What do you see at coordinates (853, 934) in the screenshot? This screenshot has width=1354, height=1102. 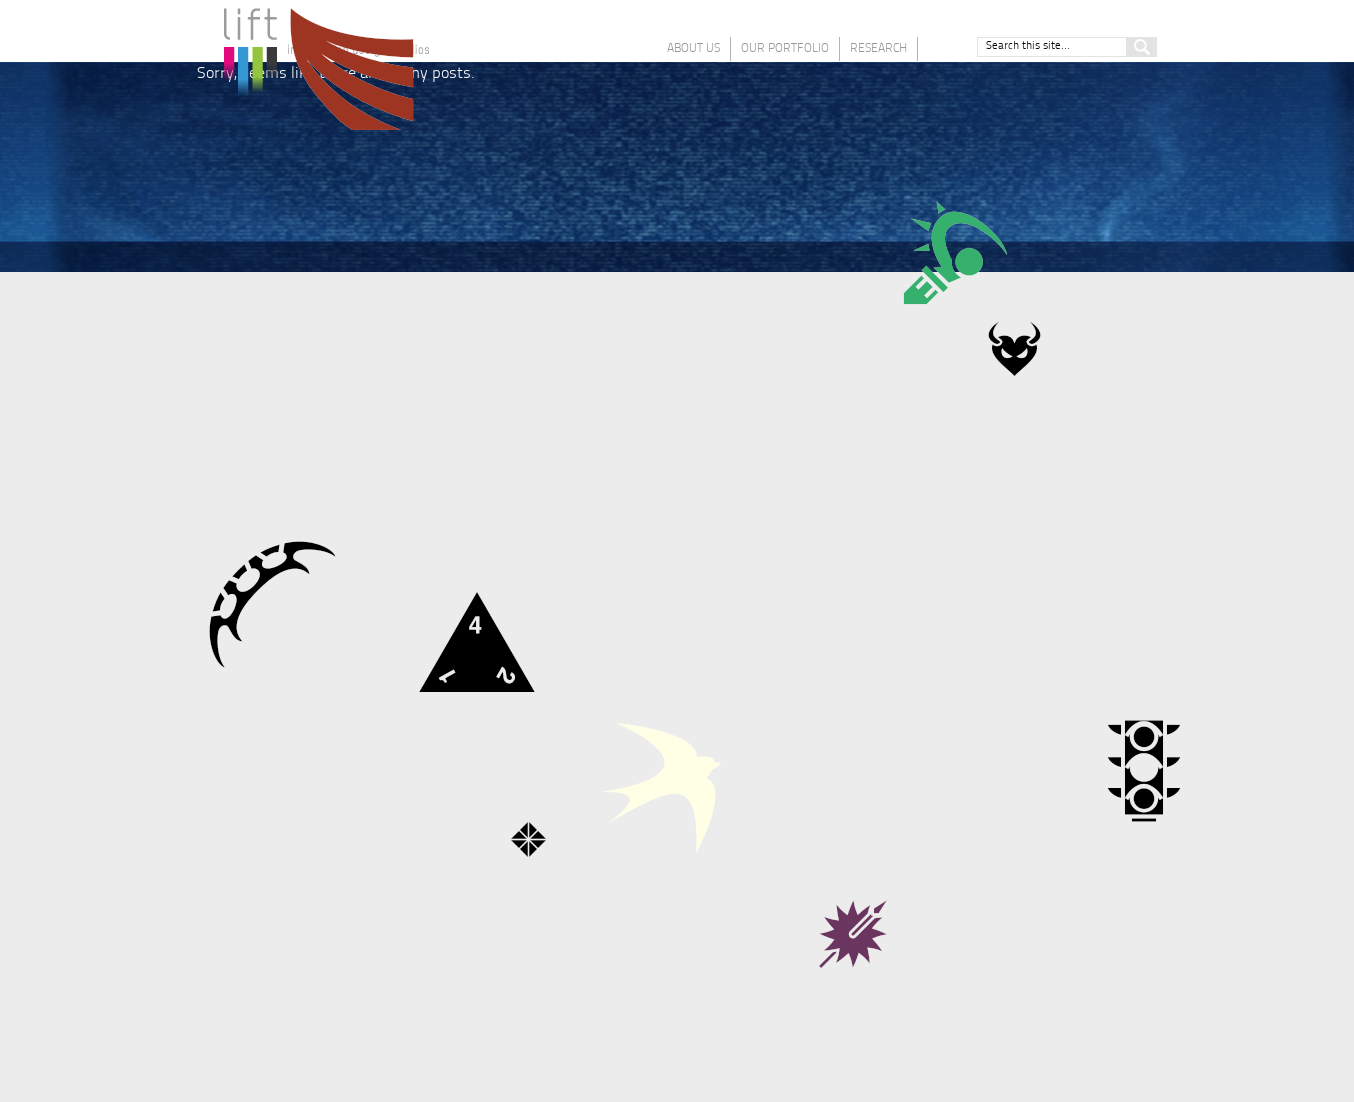 I see `sun-based weapon or solar attack ability` at bounding box center [853, 934].